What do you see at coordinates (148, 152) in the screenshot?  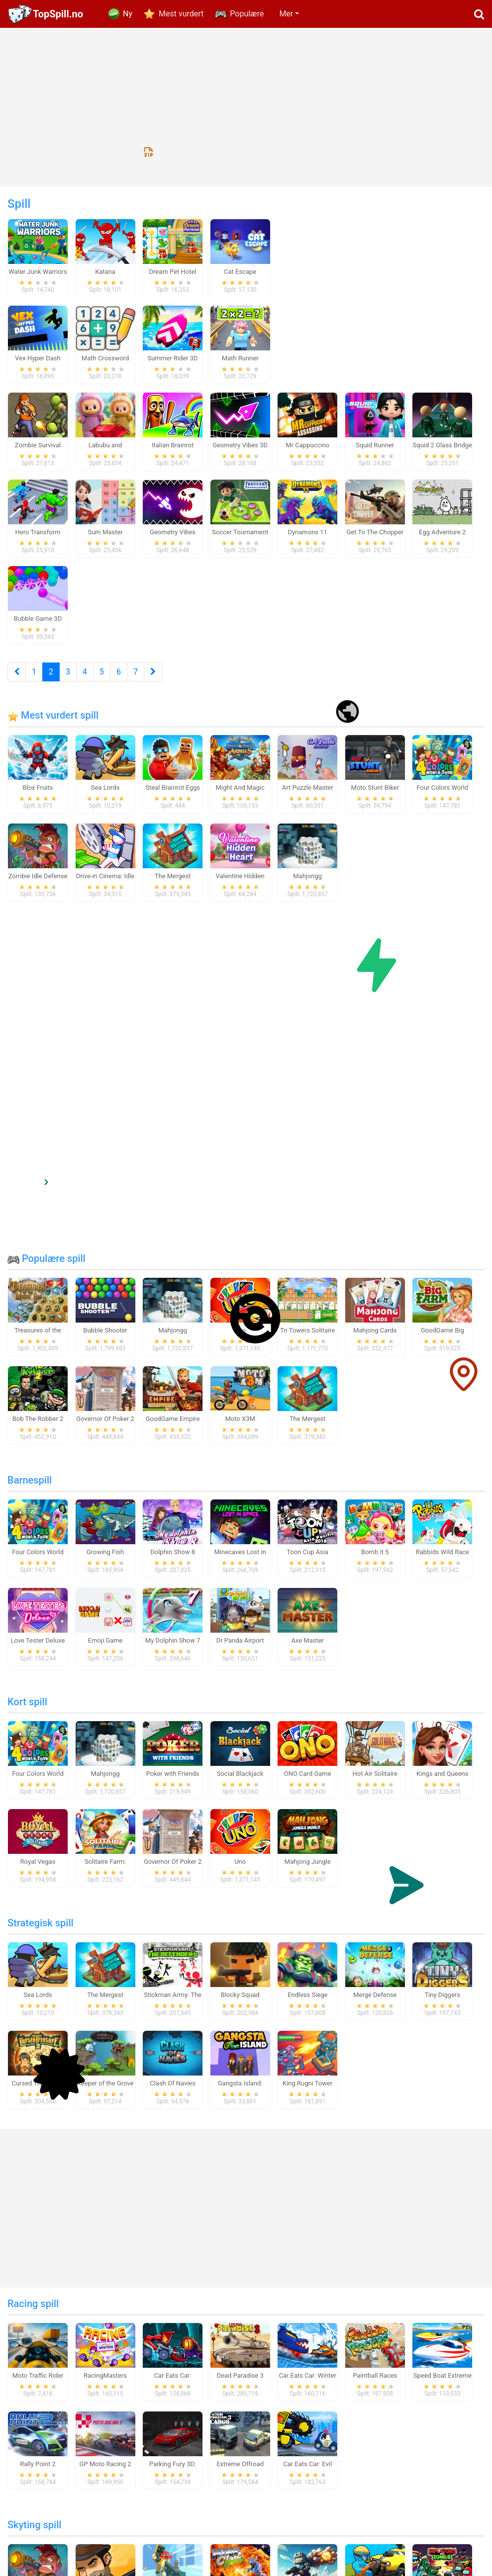 I see `compress files into a zip archive` at bounding box center [148, 152].